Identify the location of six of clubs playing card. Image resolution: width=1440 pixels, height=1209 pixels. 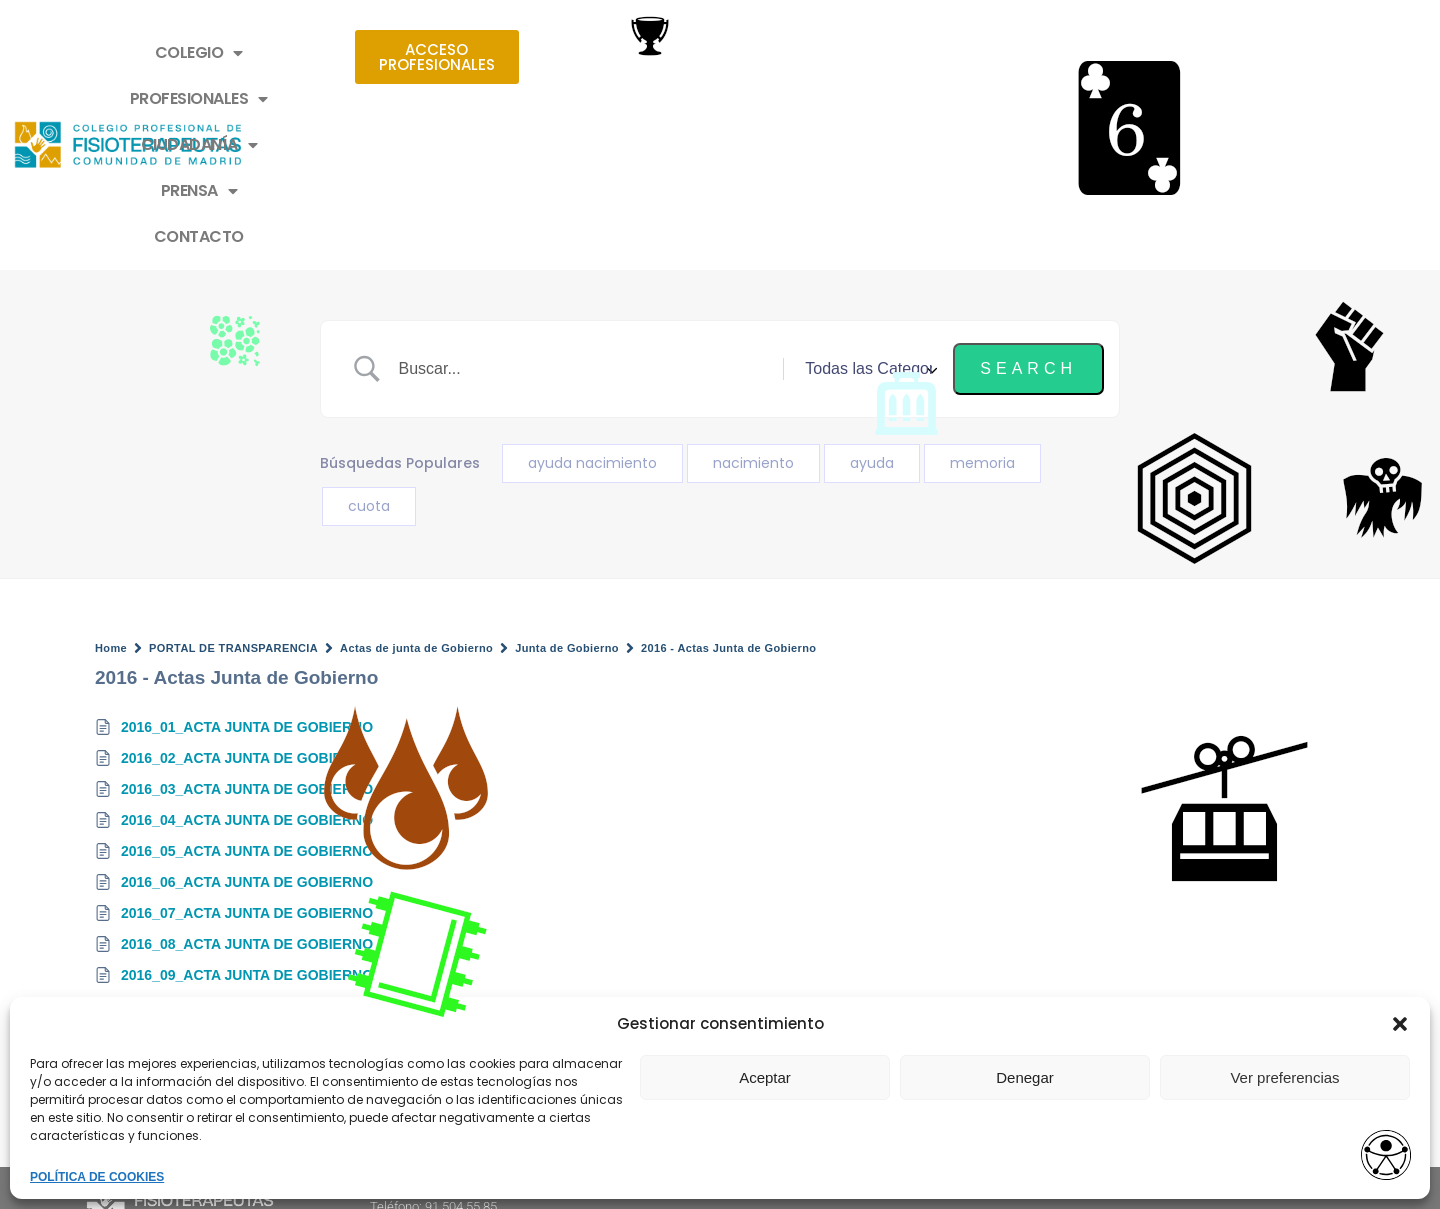
(1129, 128).